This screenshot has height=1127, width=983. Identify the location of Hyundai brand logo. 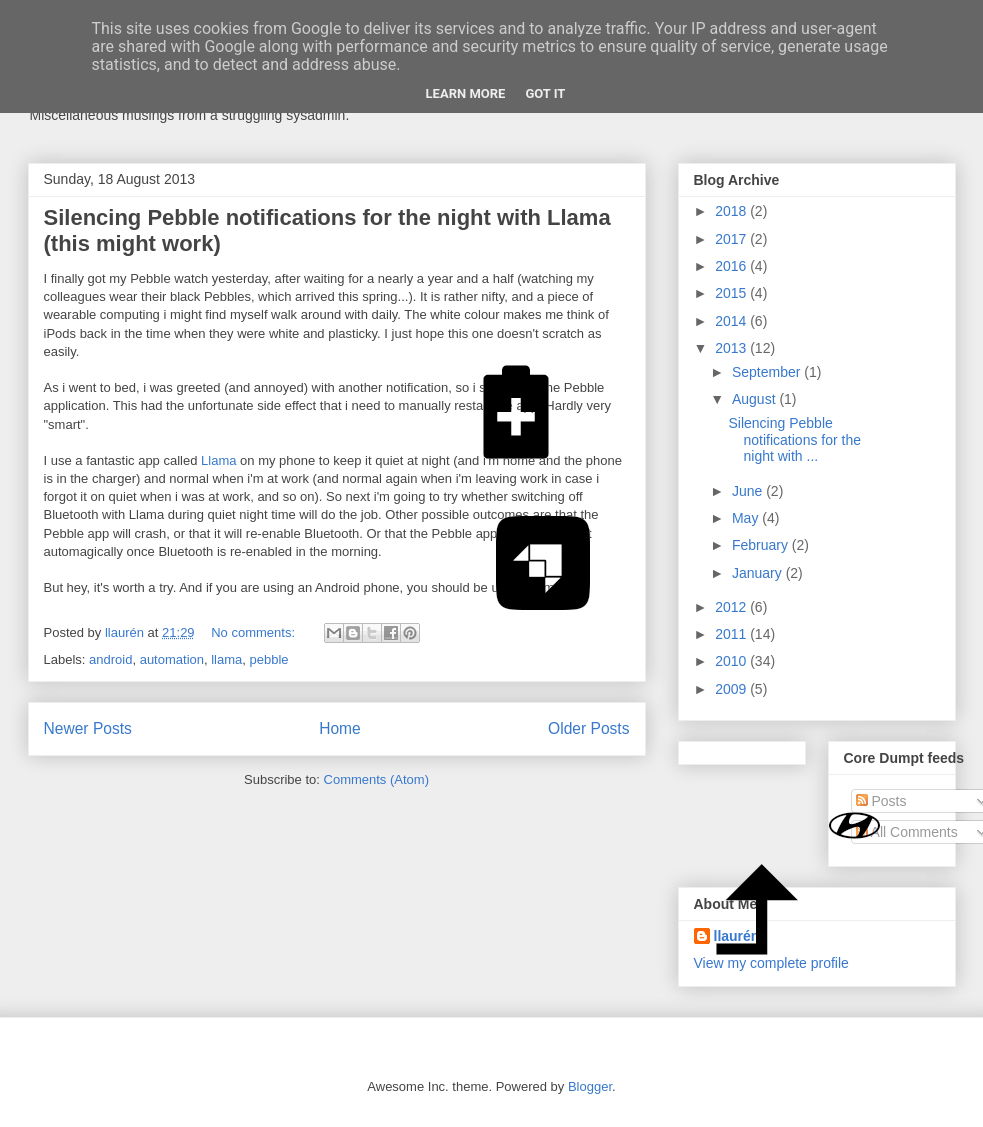
(854, 825).